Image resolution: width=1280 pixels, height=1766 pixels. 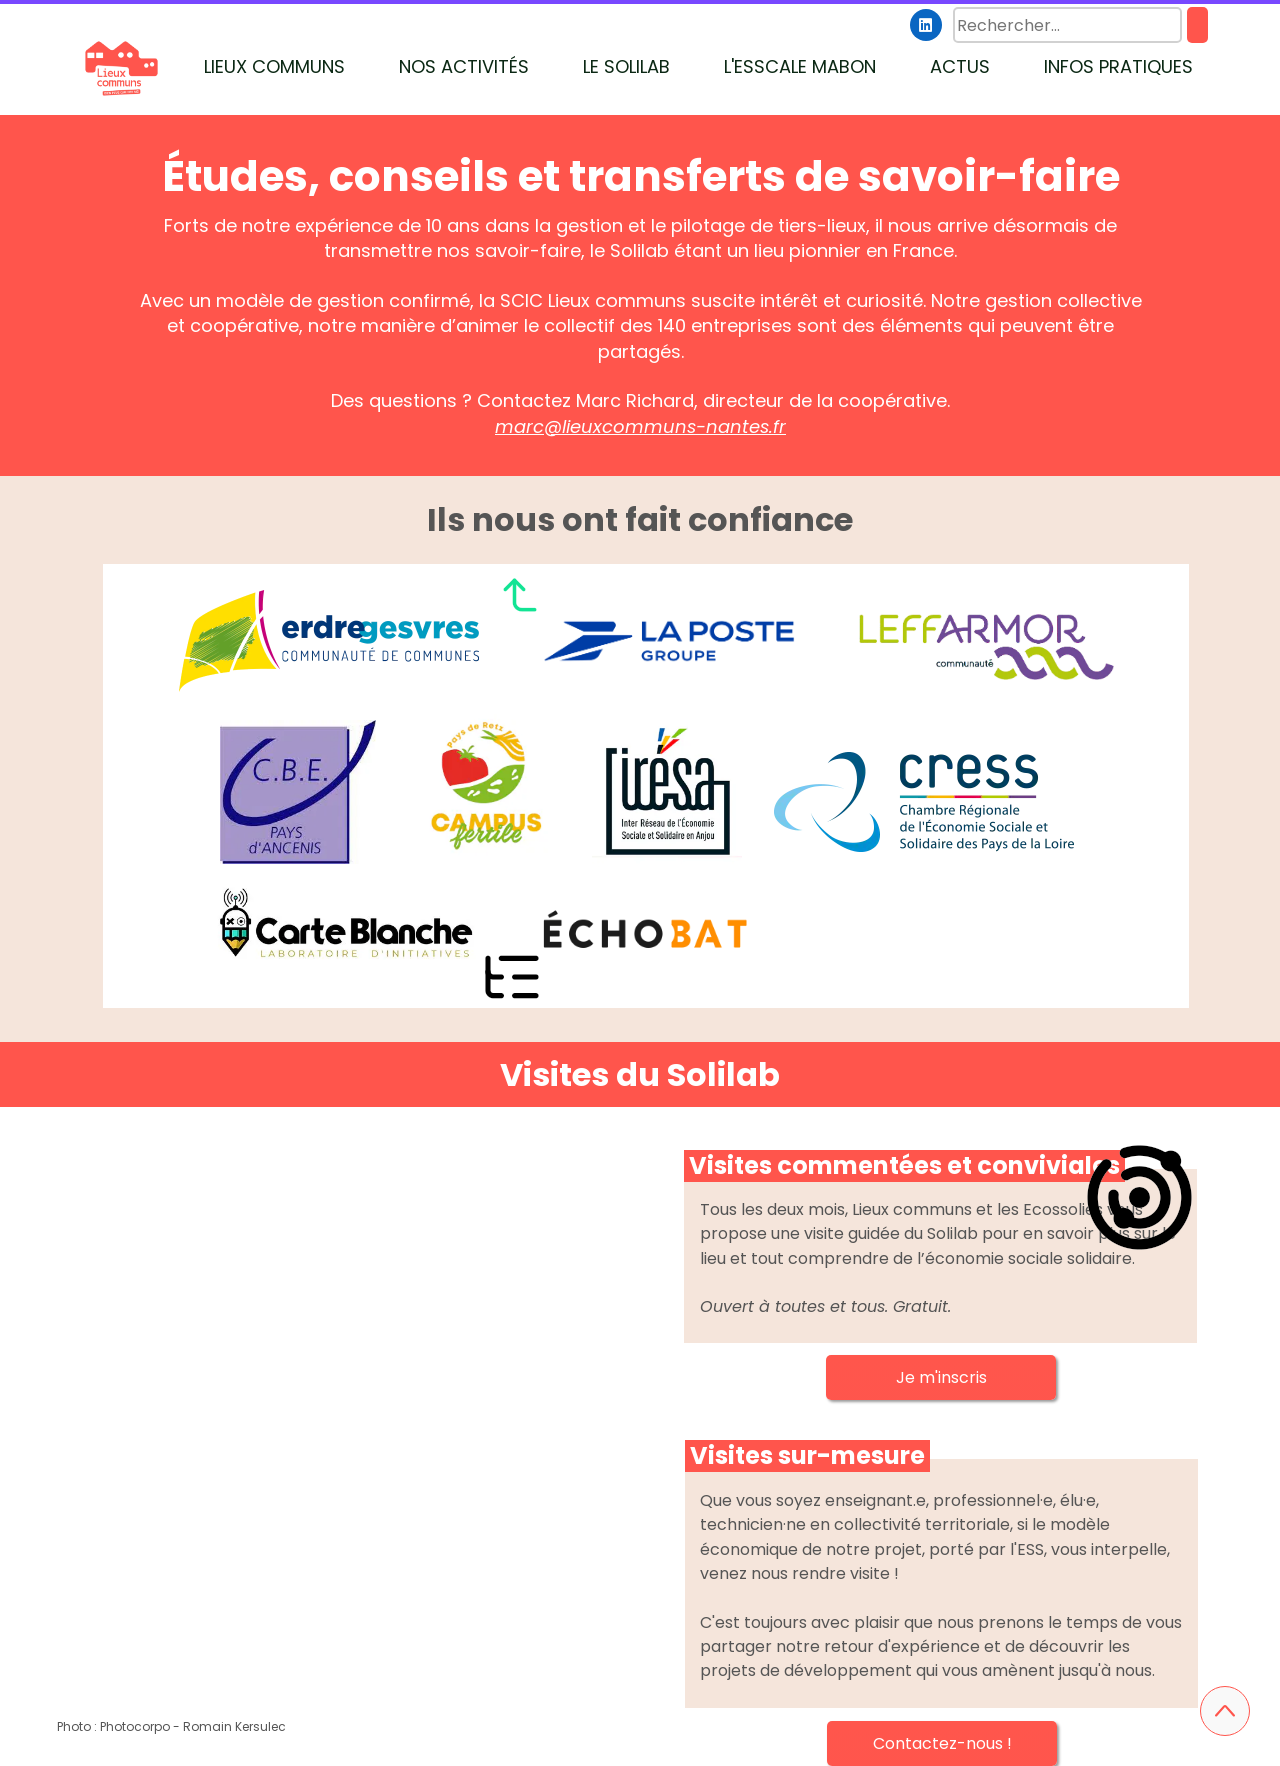 I want to click on view hierarchical list or nested items, so click(x=512, y=977).